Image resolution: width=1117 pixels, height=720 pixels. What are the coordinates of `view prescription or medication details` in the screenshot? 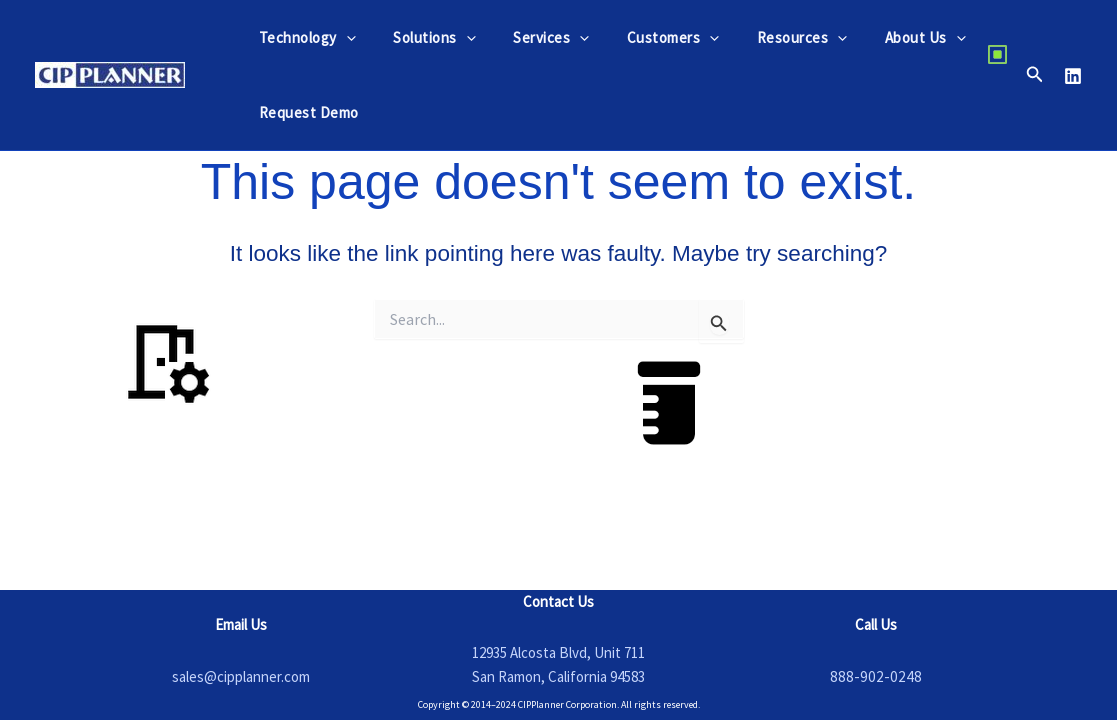 It's located at (669, 403).